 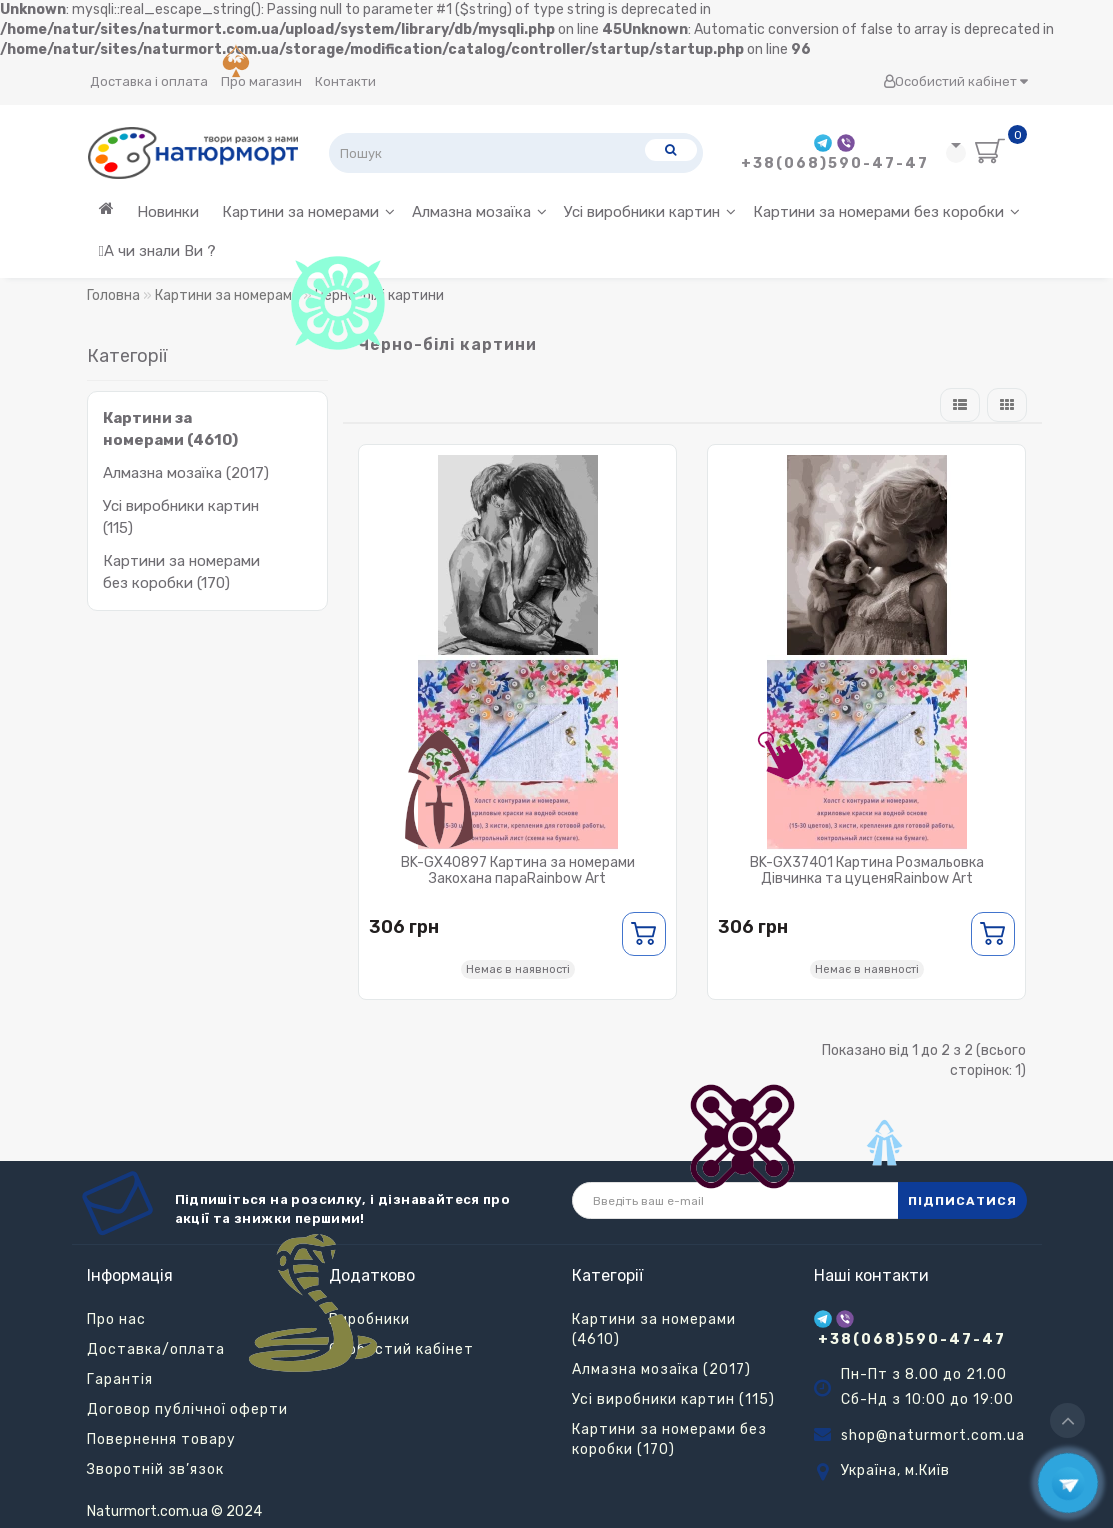 I want to click on tap or click to interact, so click(x=780, y=755).